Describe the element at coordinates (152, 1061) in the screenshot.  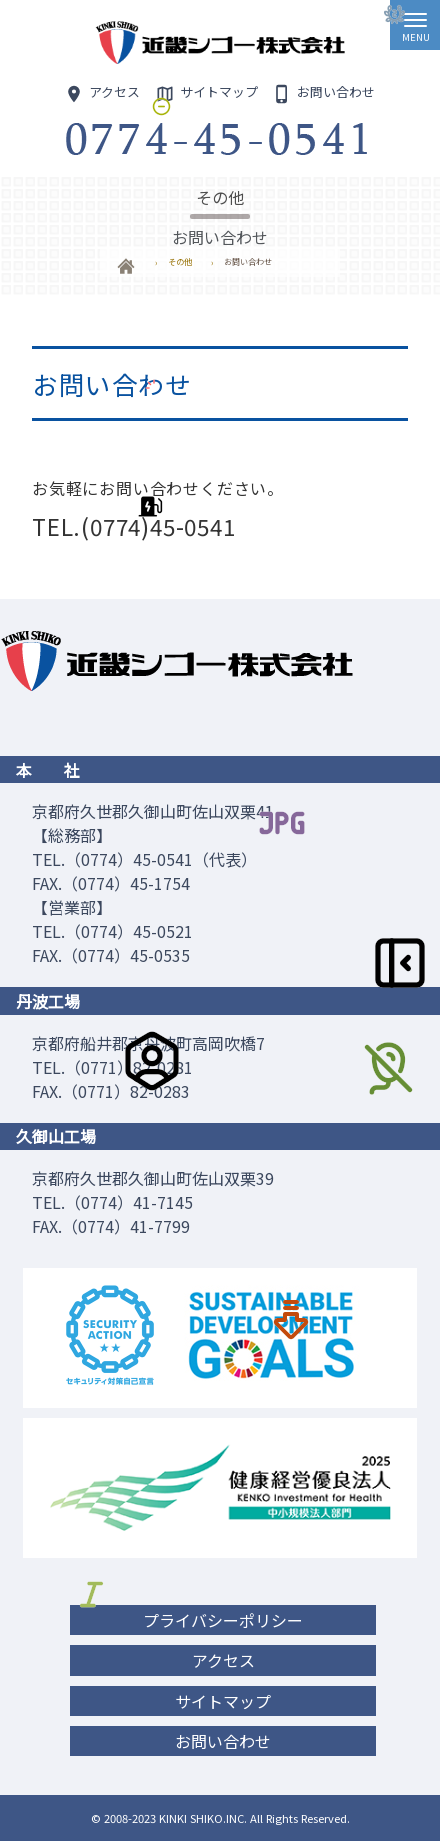
I see `view user profile` at that location.